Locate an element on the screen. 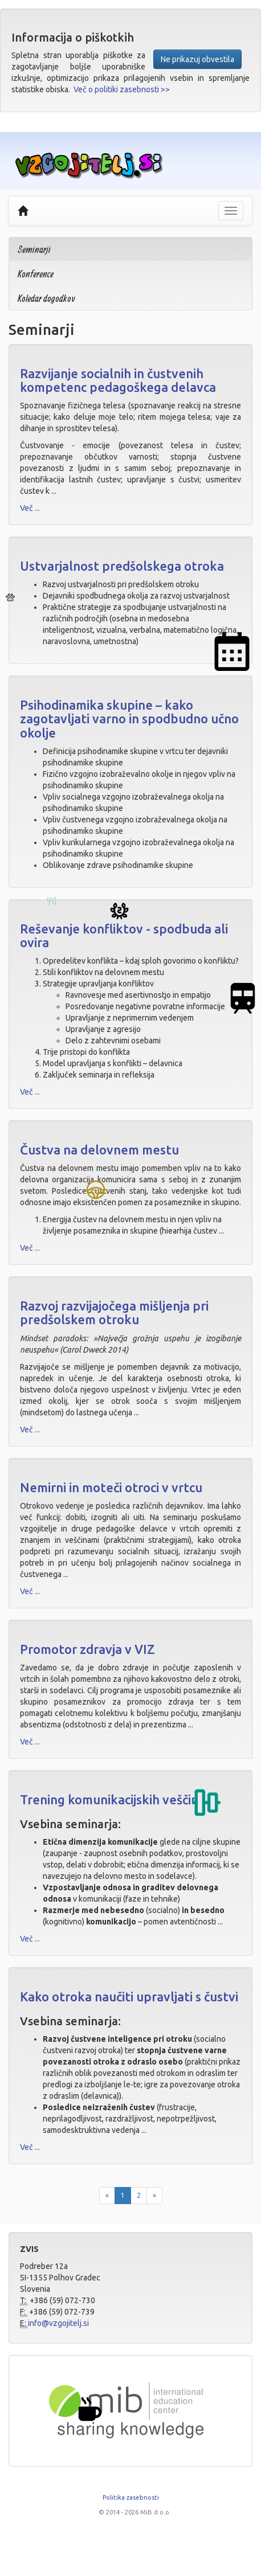  find nearby restaurants or dining options is located at coordinates (51, 901).